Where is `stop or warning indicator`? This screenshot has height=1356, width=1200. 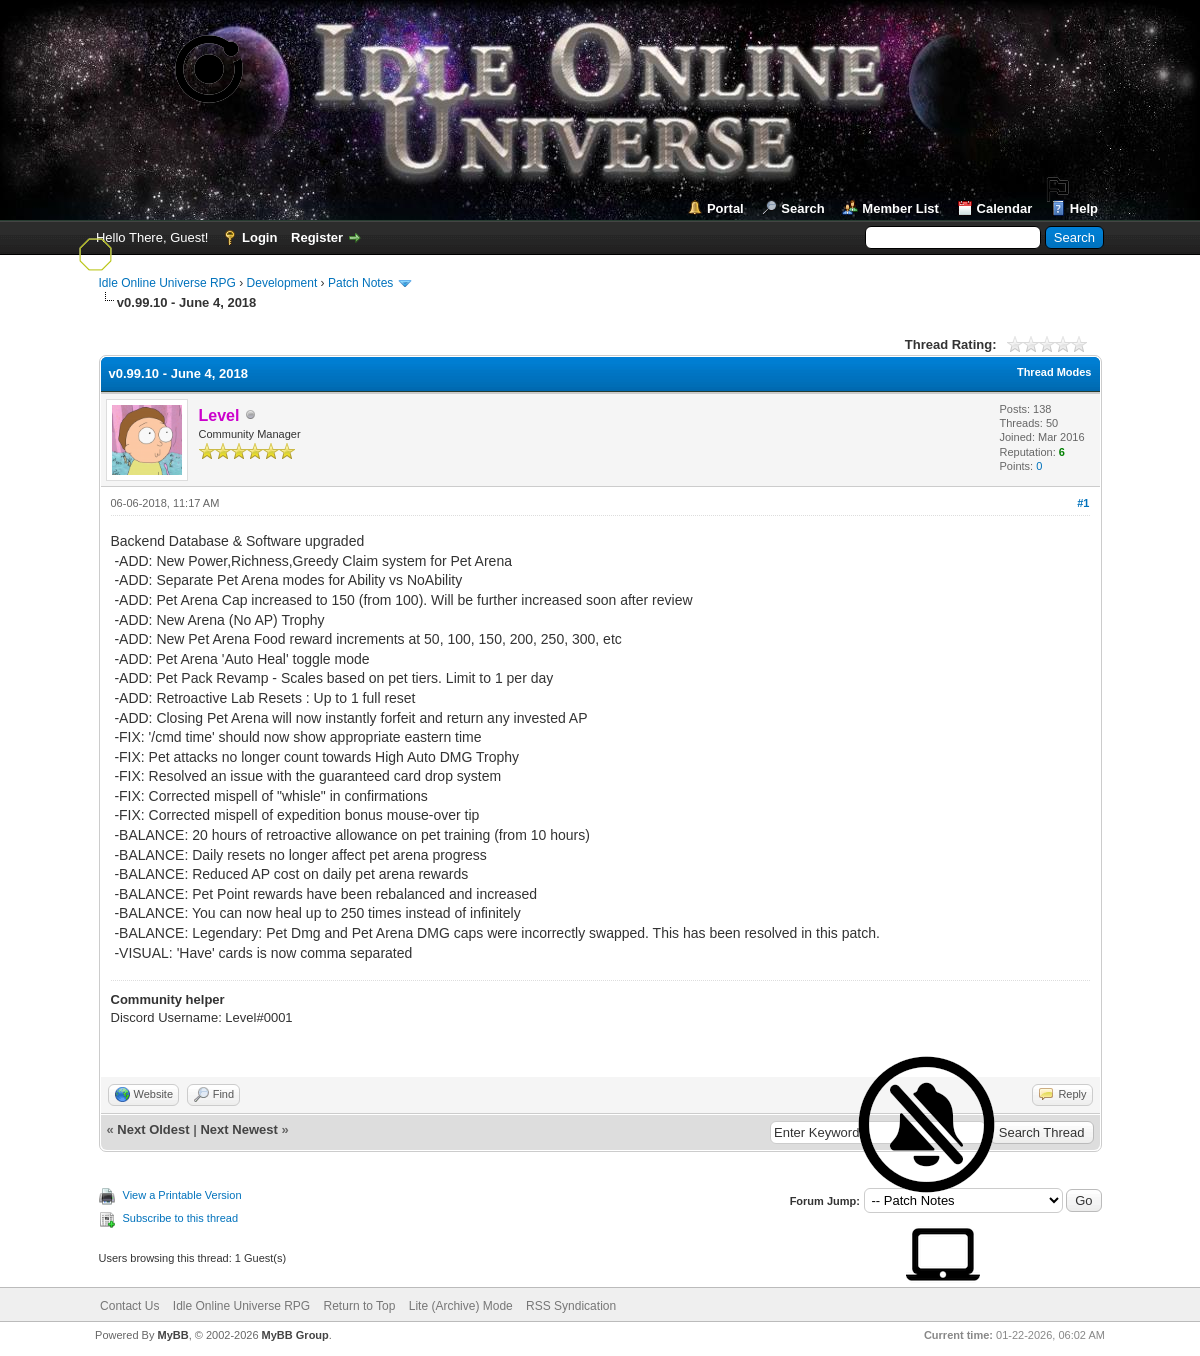 stop or warning indicator is located at coordinates (95, 254).